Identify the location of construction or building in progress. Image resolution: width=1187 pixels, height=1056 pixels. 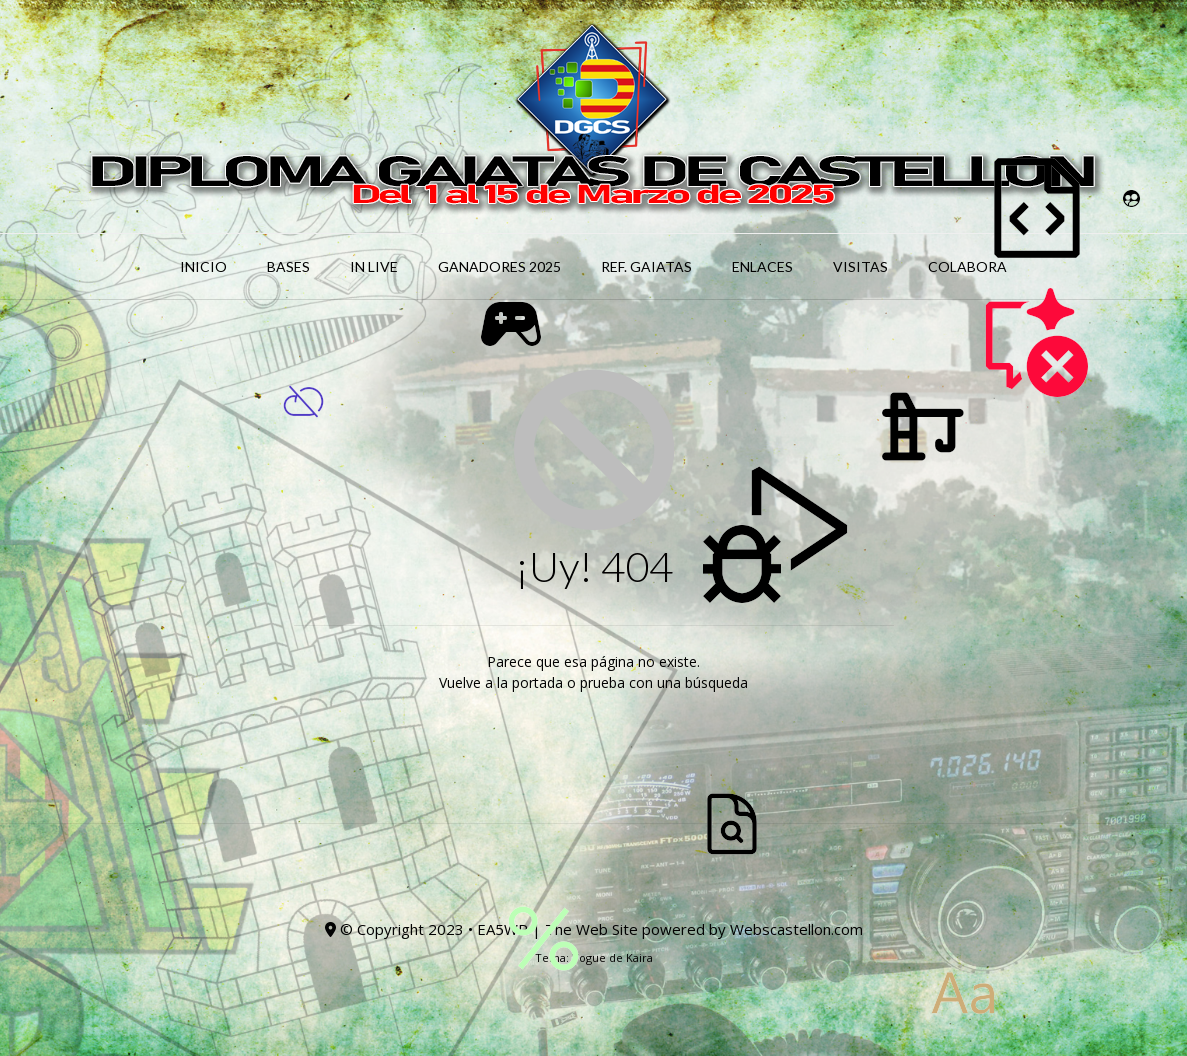
(921, 426).